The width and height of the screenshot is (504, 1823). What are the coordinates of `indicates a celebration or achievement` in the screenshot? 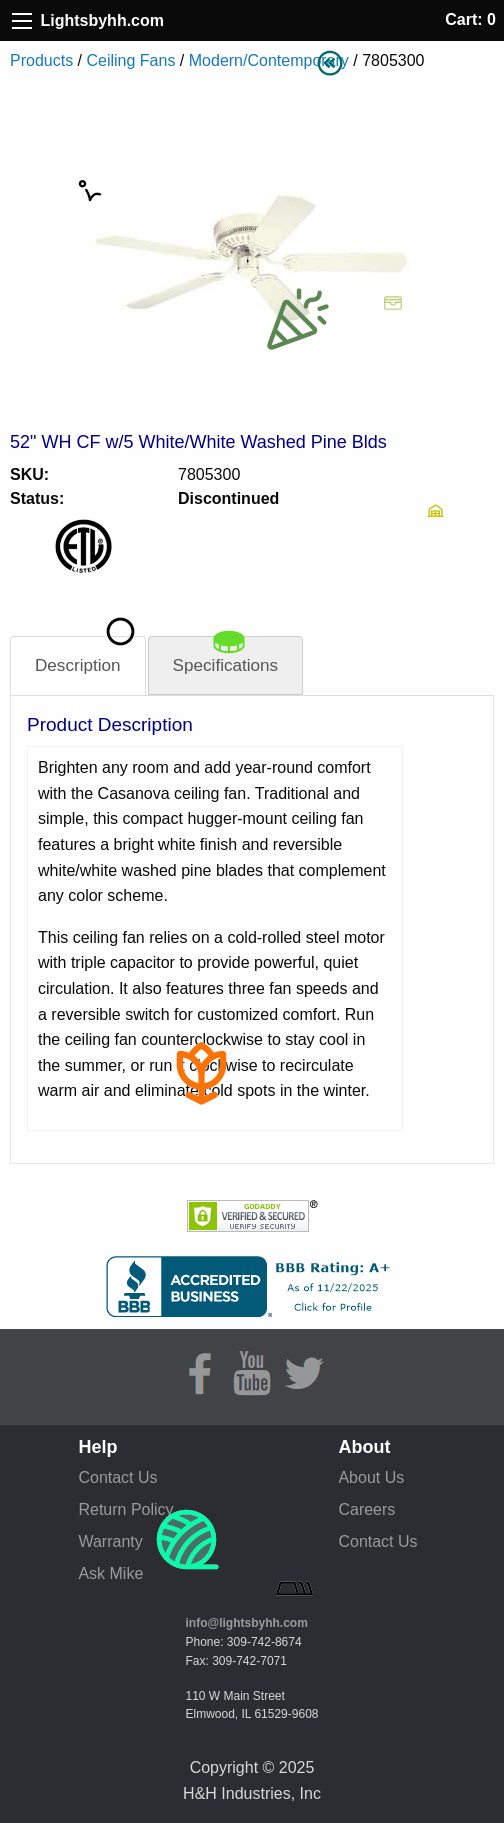 It's located at (294, 322).